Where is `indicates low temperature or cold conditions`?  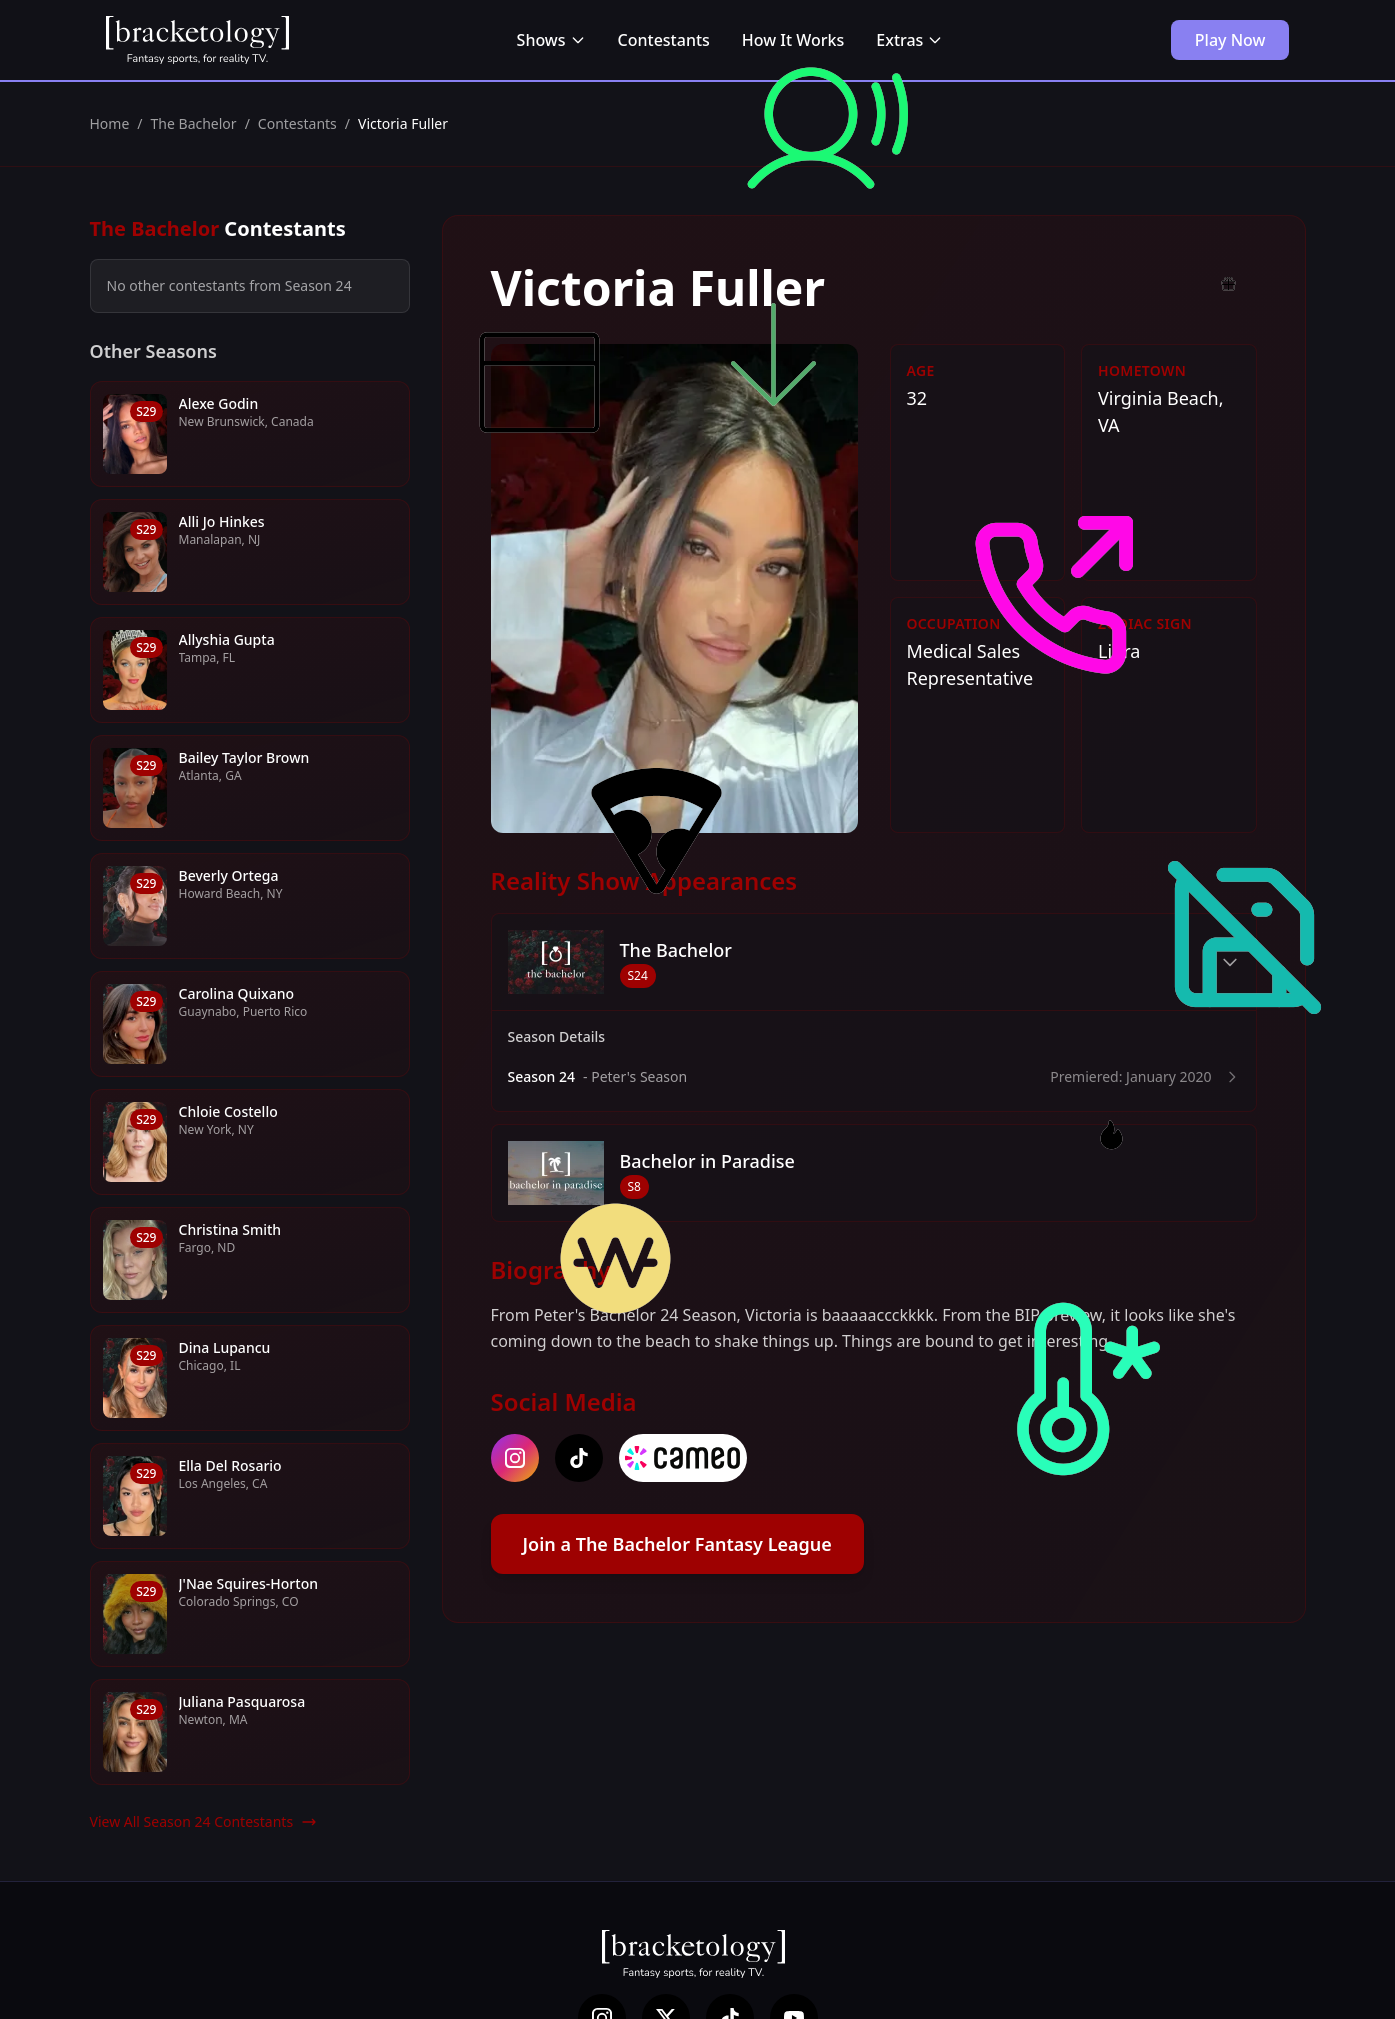
indicates low temperature or cold conditions is located at coordinates (1069, 1389).